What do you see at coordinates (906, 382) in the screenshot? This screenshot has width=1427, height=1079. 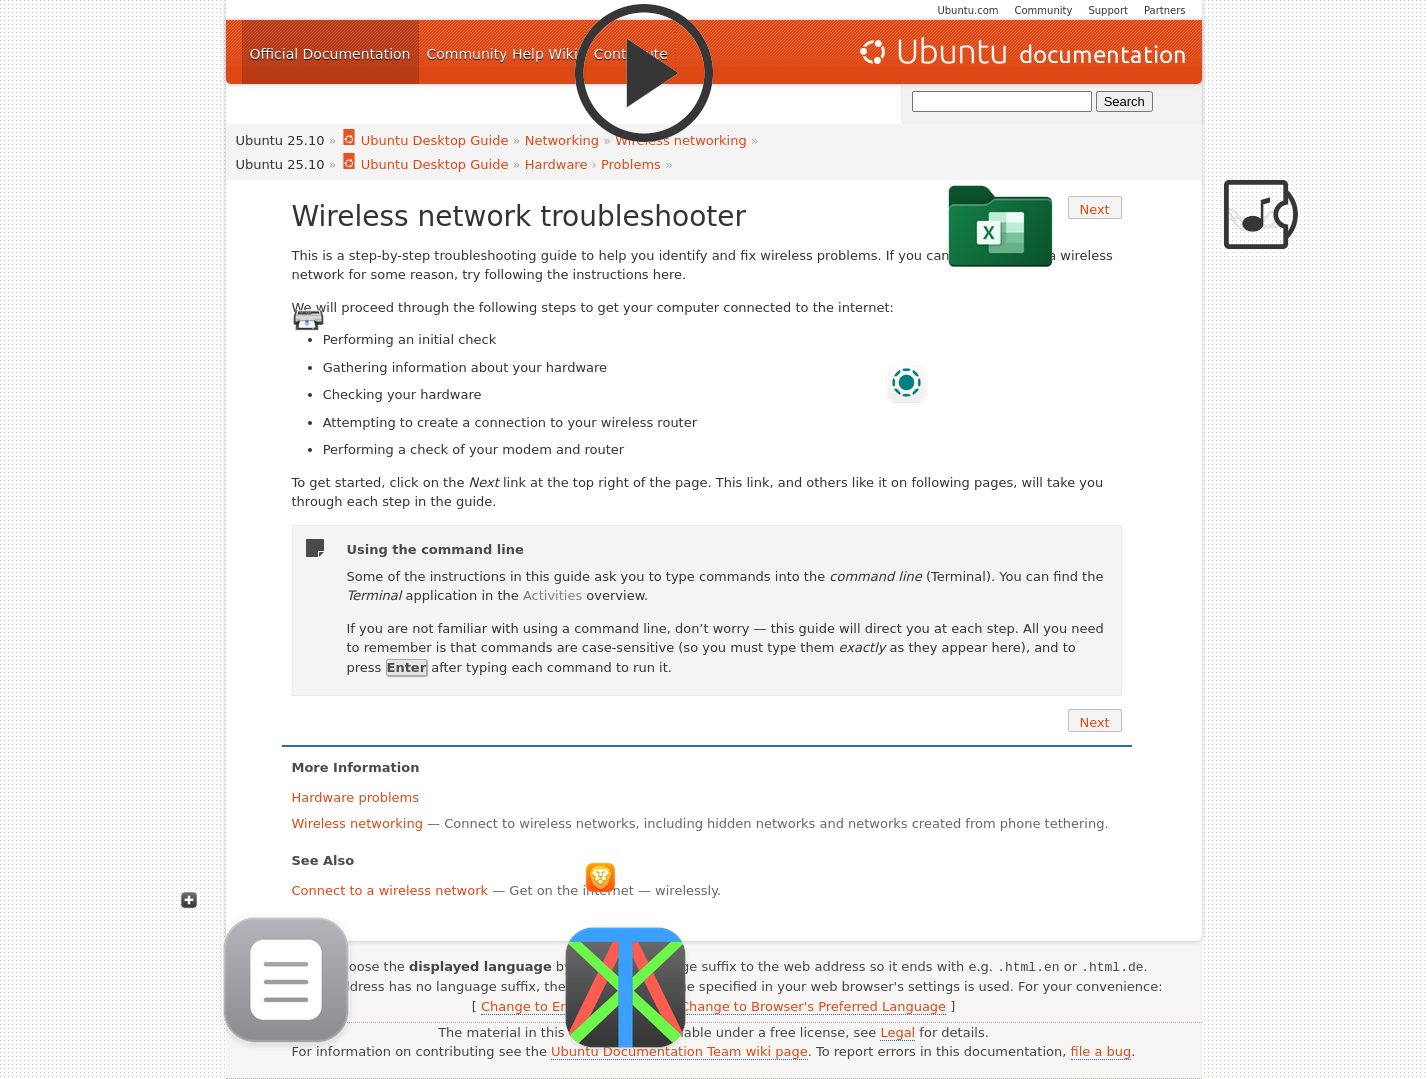 I see `open LocalSend app for local file sharing` at bounding box center [906, 382].